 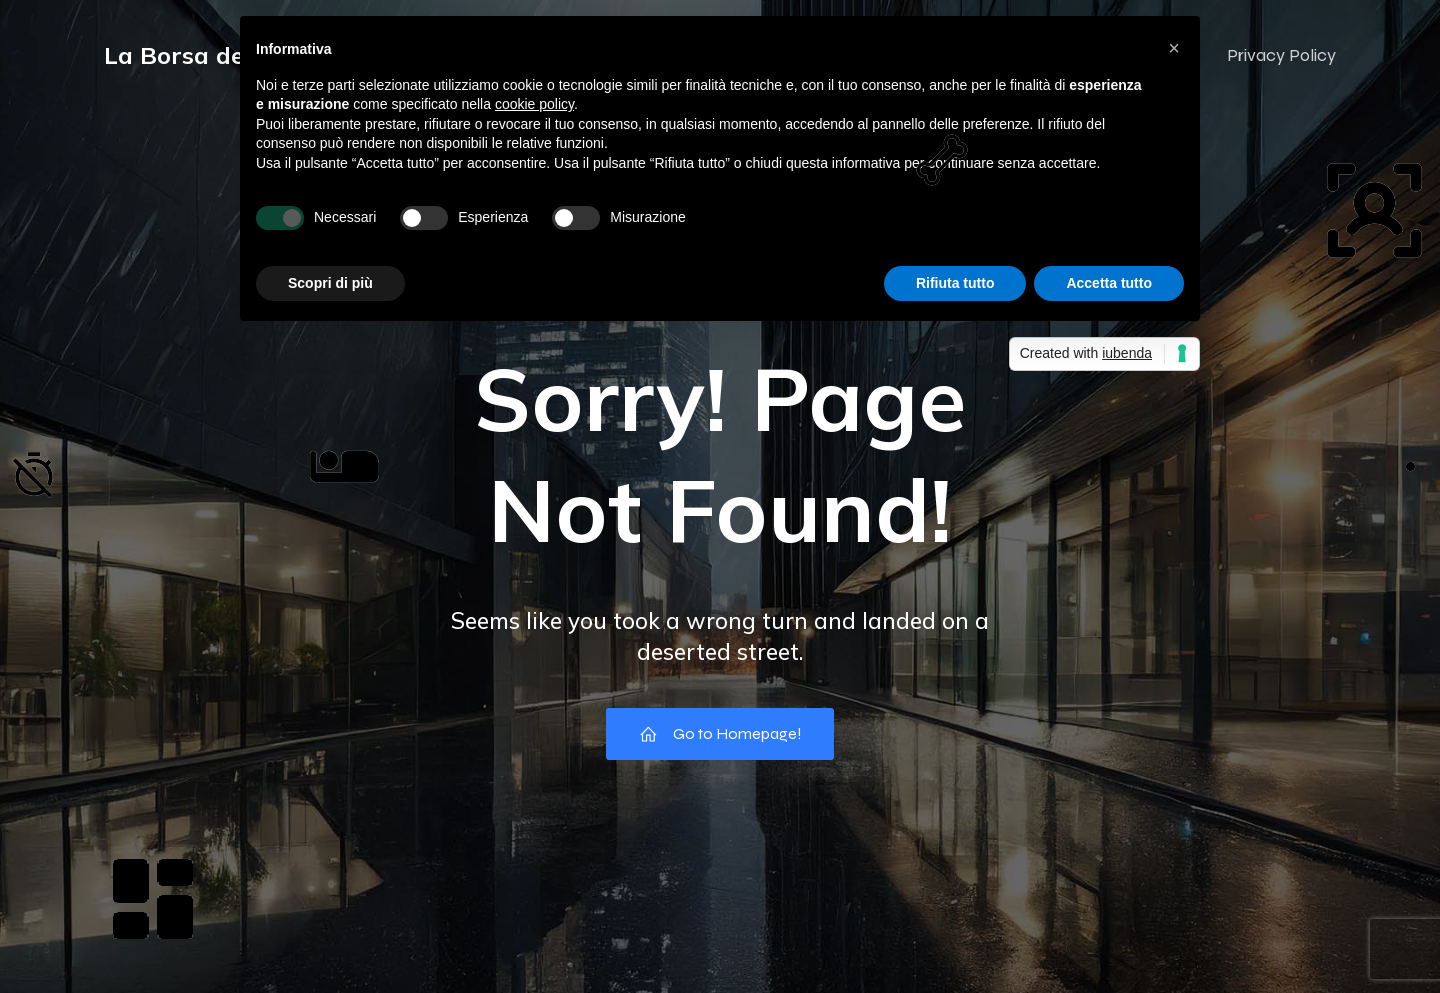 I want to click on indicates an unread notification or new item, so click(x=1410, y=466).